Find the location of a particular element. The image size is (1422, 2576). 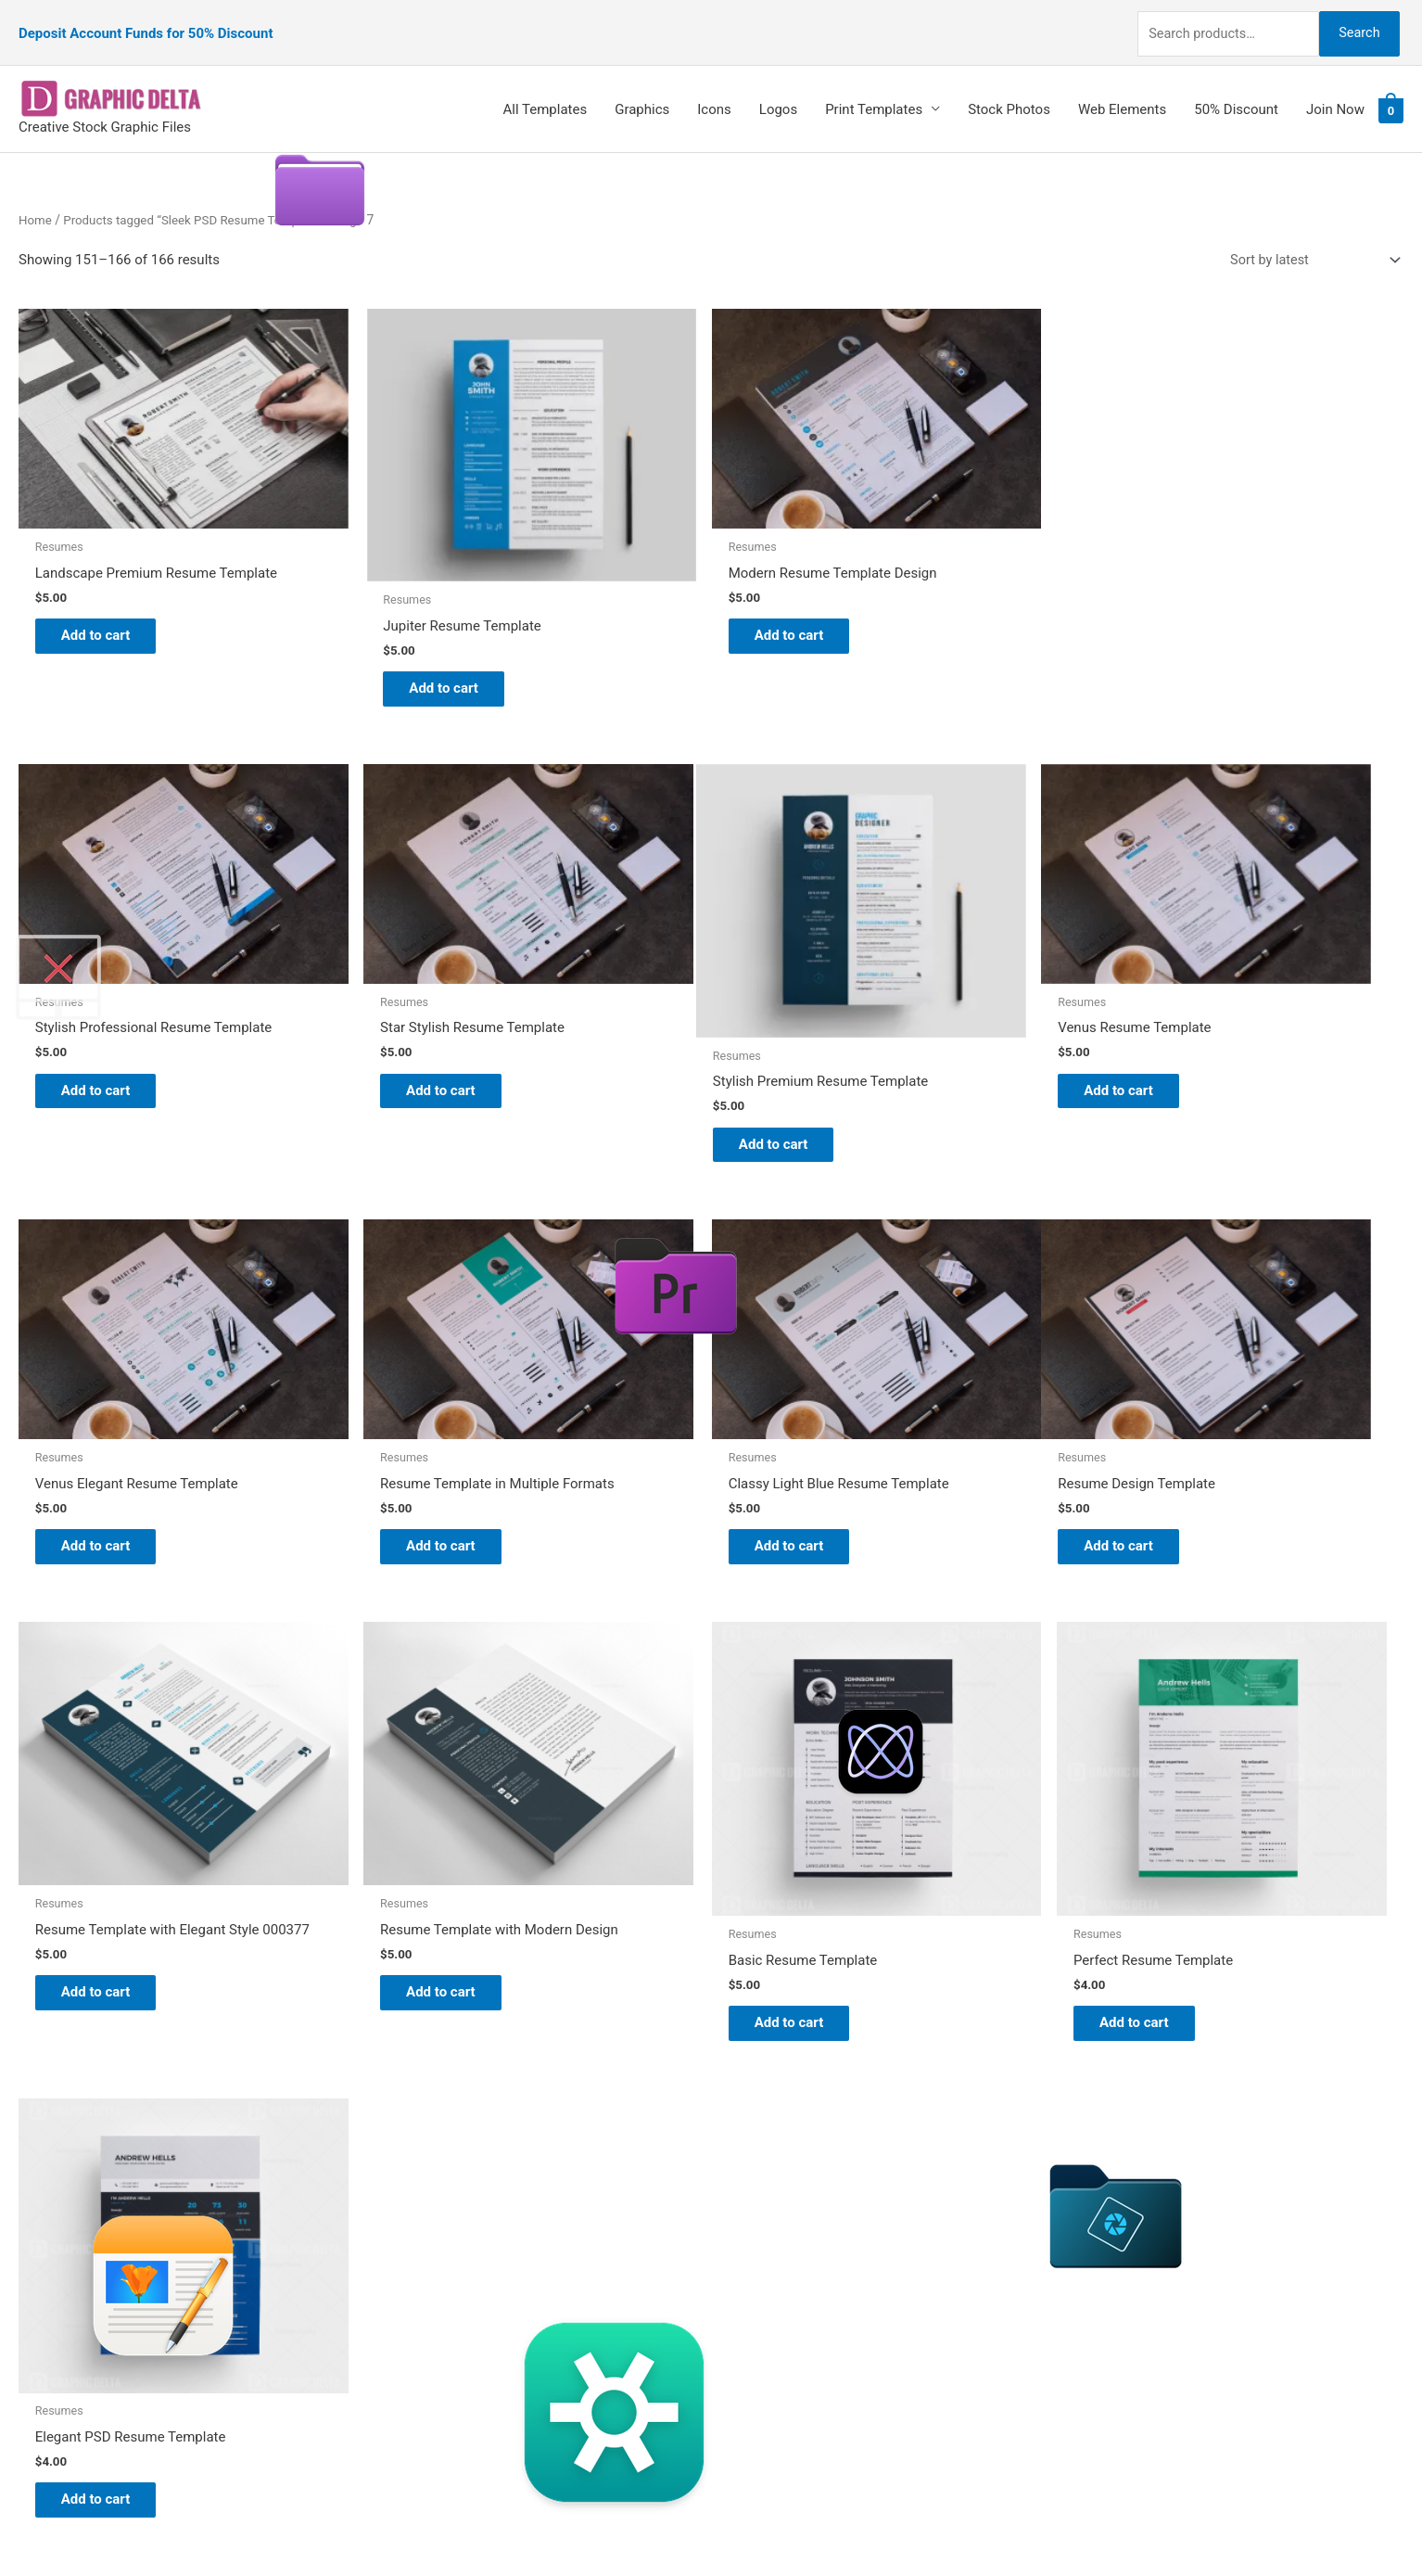

touchpad is disabled or unavailable is located at coordinates (58, 977).